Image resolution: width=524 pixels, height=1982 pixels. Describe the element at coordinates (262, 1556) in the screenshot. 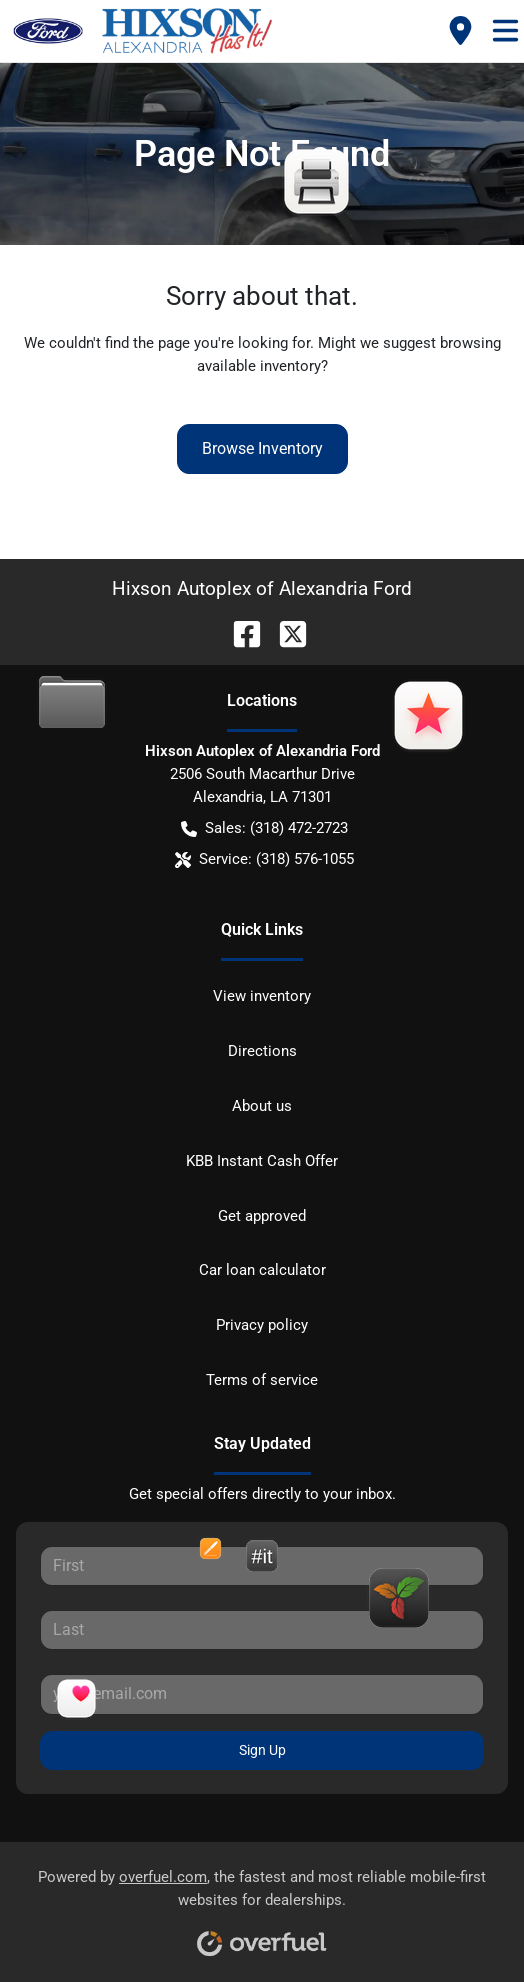

I see `open hashit, a file hashing utility app` at that location.